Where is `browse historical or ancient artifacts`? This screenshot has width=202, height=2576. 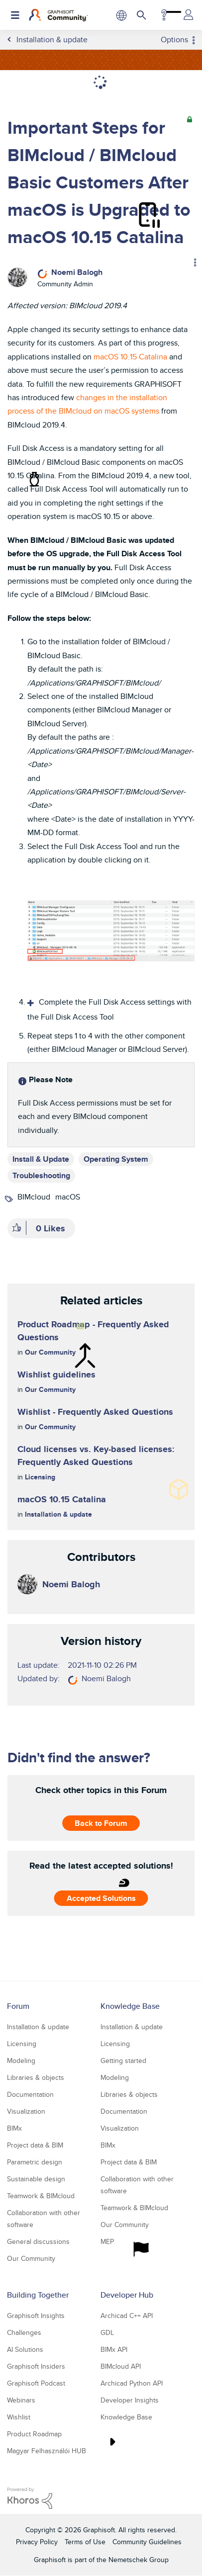
browse historical or ancient artifacts is located at coordinates (34, 479).